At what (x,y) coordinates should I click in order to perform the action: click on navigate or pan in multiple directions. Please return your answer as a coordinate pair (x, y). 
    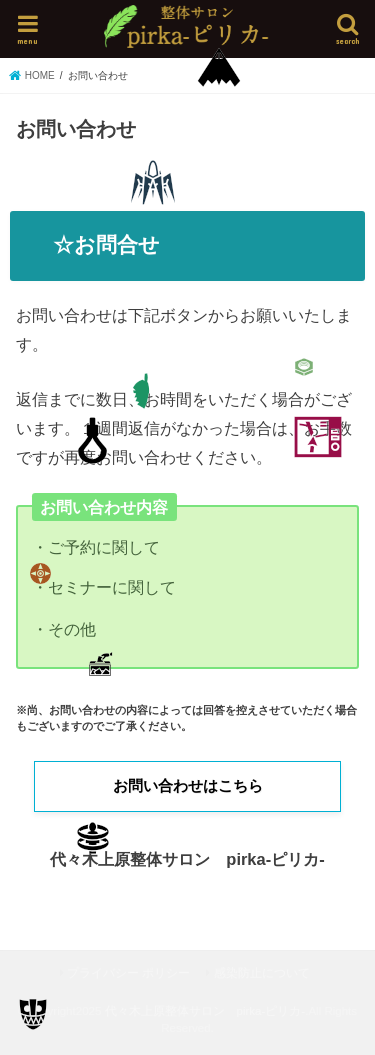
    Looking at the image, I should click on (40, 573).